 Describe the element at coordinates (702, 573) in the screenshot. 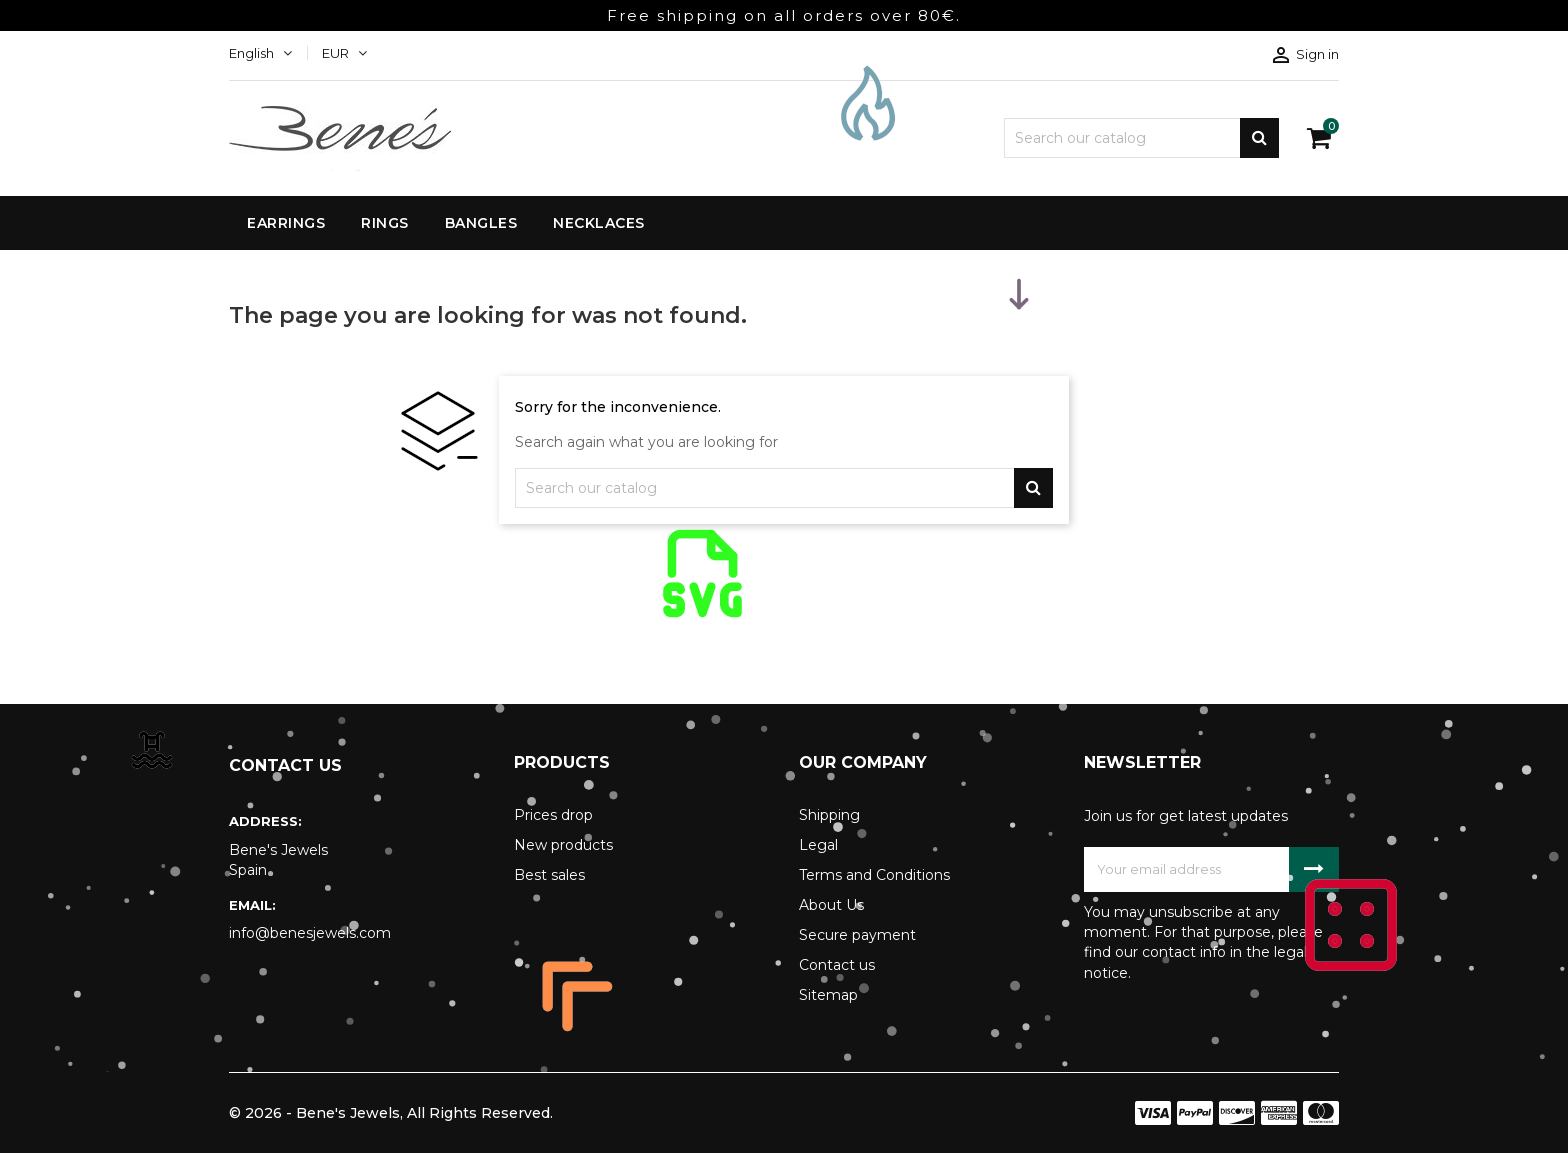

I see `indicates an SVG file type` at that location.